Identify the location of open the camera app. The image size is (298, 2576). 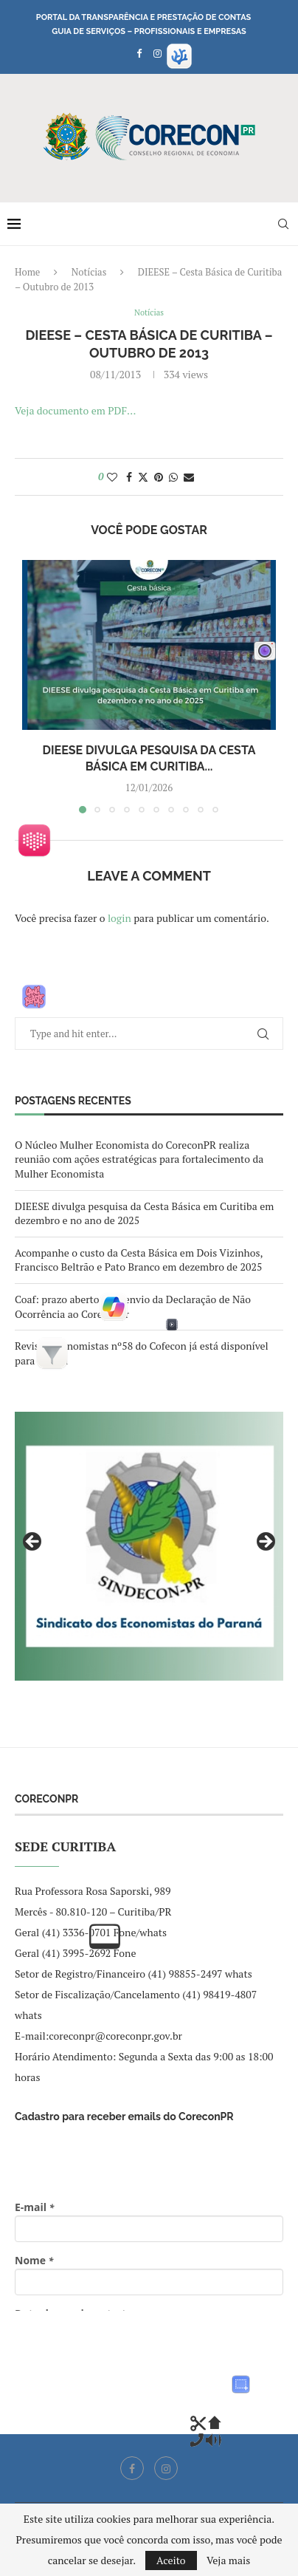
(265, 651).